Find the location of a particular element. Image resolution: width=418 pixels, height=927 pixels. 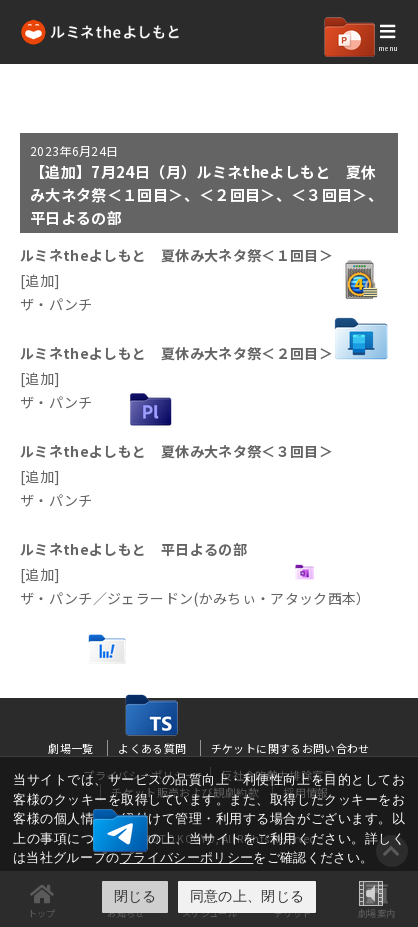

open folder containing Microsoft Mitra or telephony files is located at coordinates (361, 340).